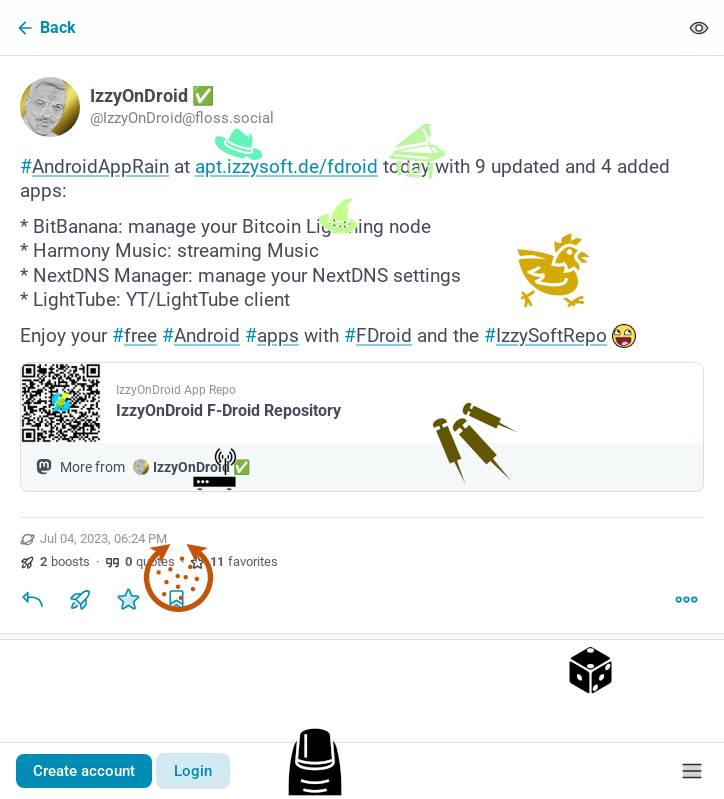  I want to click on select a detective or spy character, so click(238, 144).